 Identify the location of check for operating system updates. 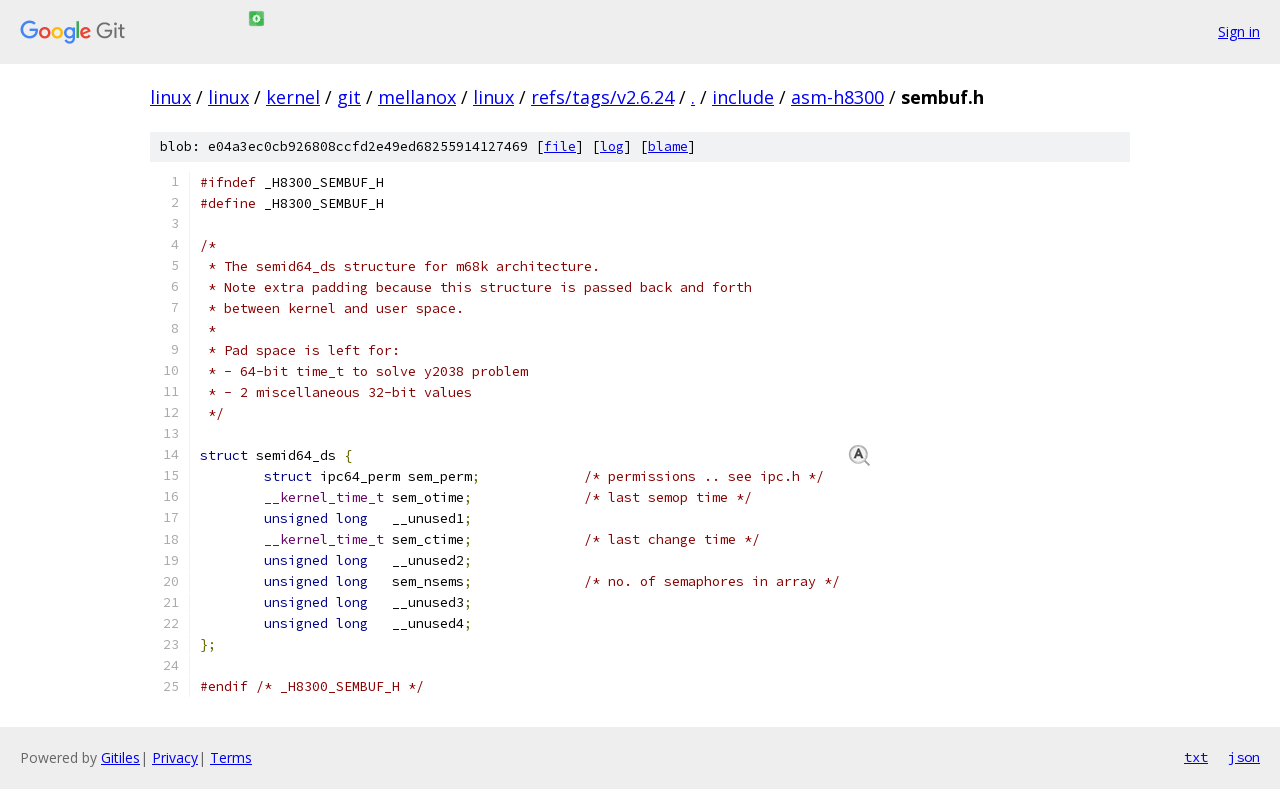
(256, 18).